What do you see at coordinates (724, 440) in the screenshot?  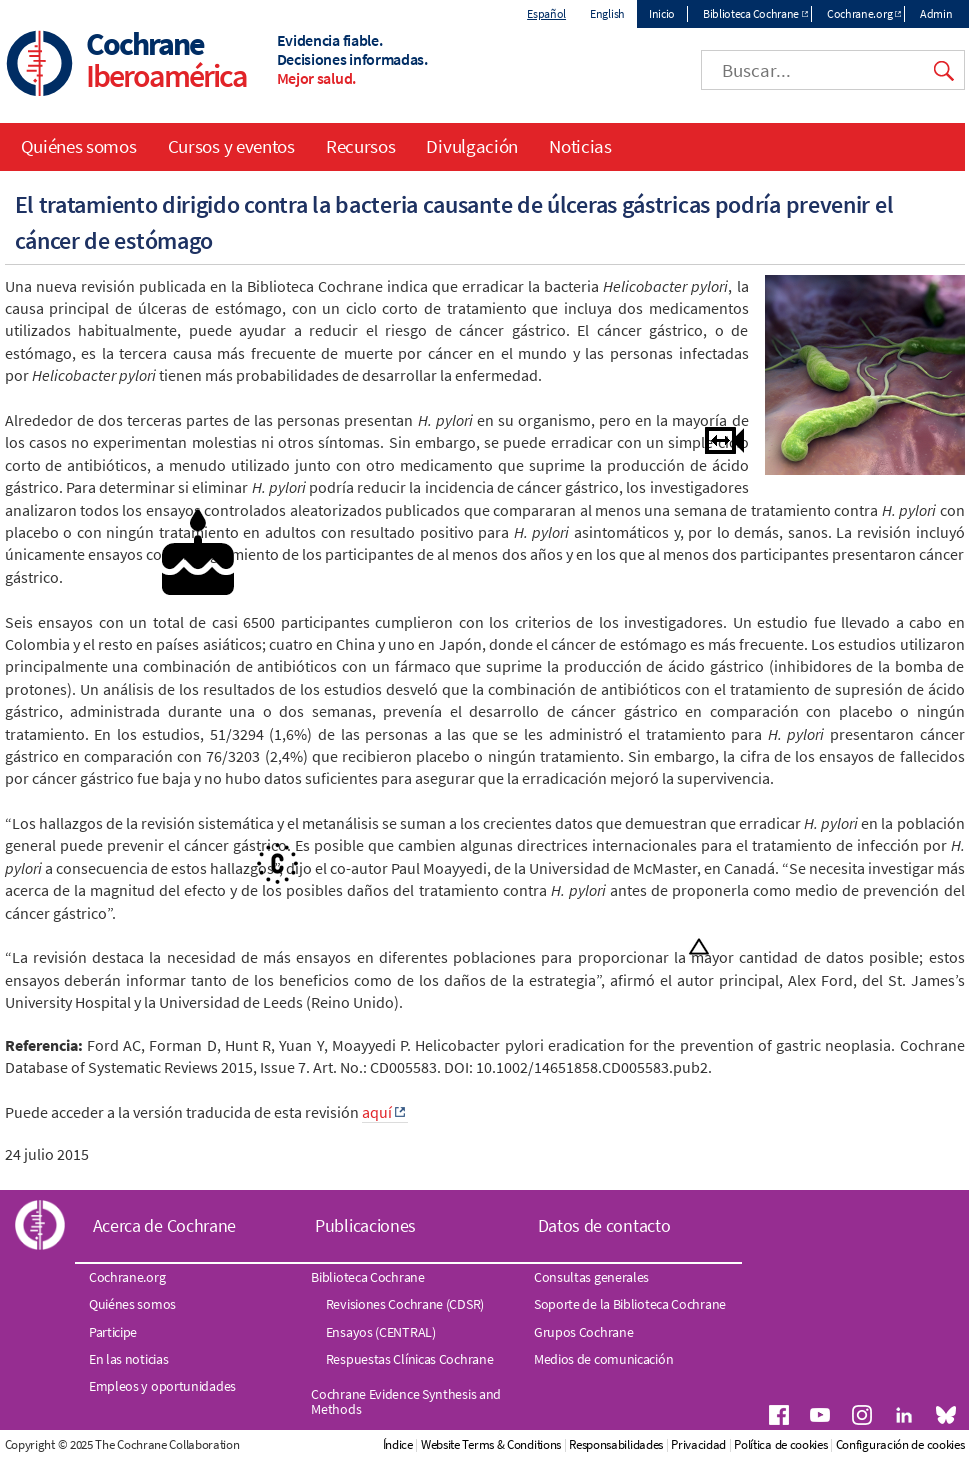 I see `switch between front and rear camera during video` at bounding box center [724, 440].